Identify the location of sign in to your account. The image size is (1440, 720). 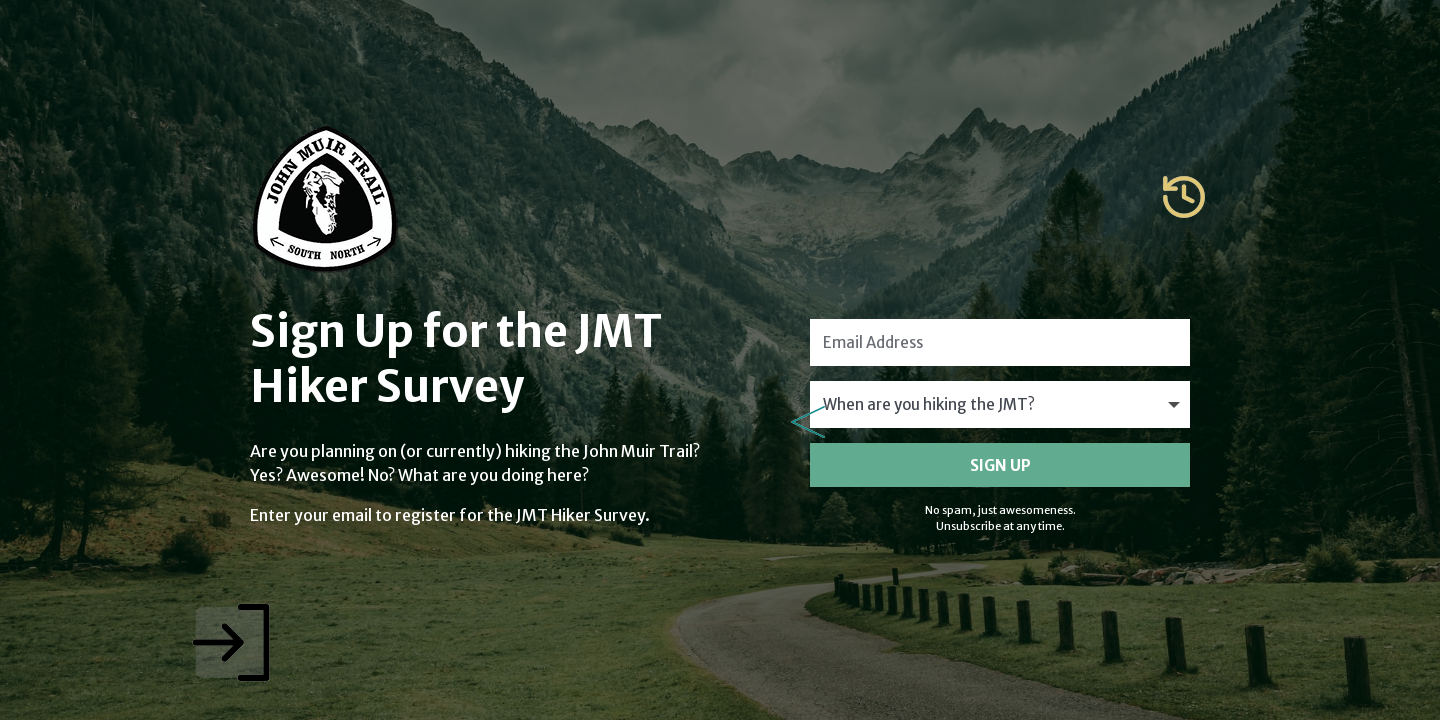
(237, 642).